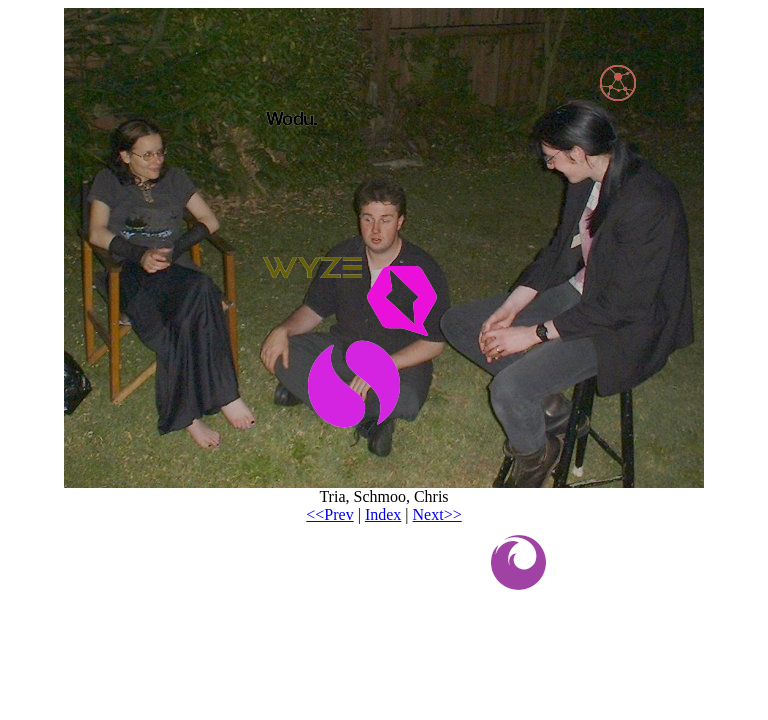  What do you see at coordinates (518, 562) in the screenshot?
I see `open Firefox browser` at bounding box center [518, 562].